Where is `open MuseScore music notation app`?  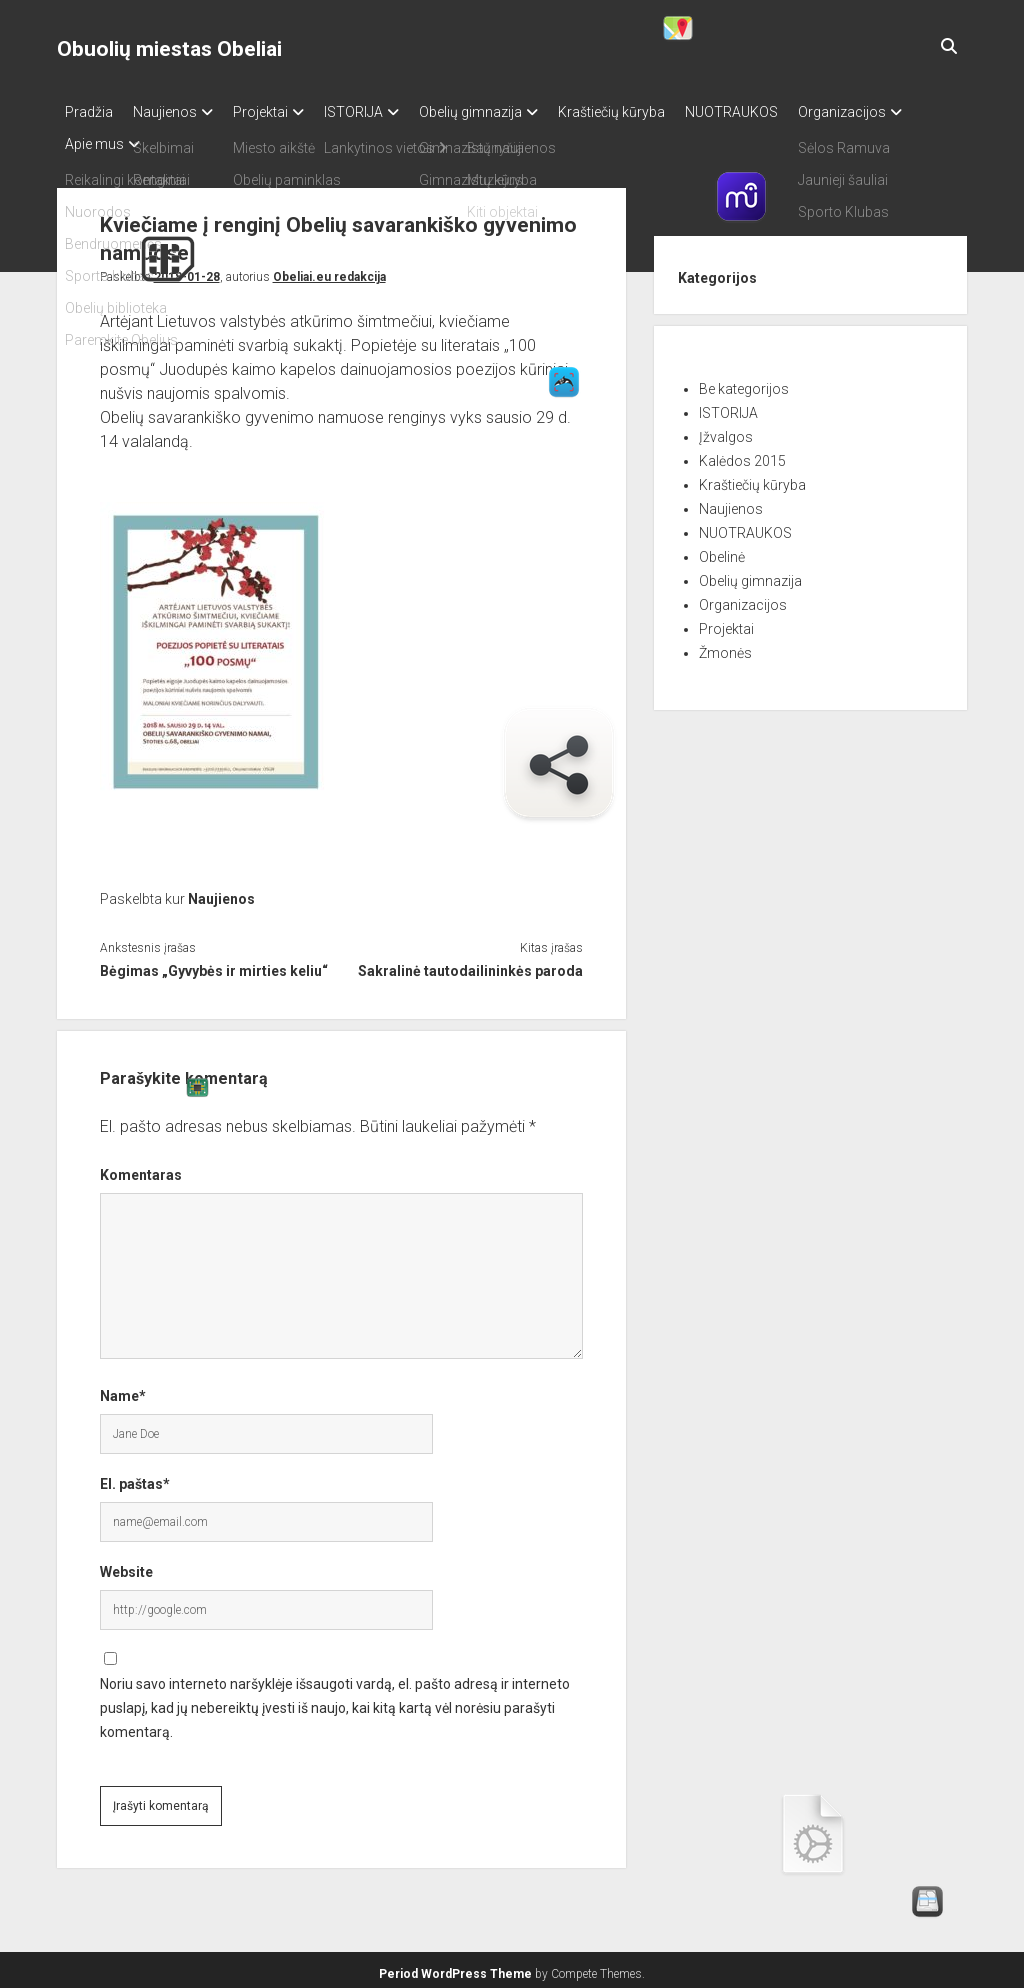
open MuseScore music notation app is located at coordinates (741, 196).